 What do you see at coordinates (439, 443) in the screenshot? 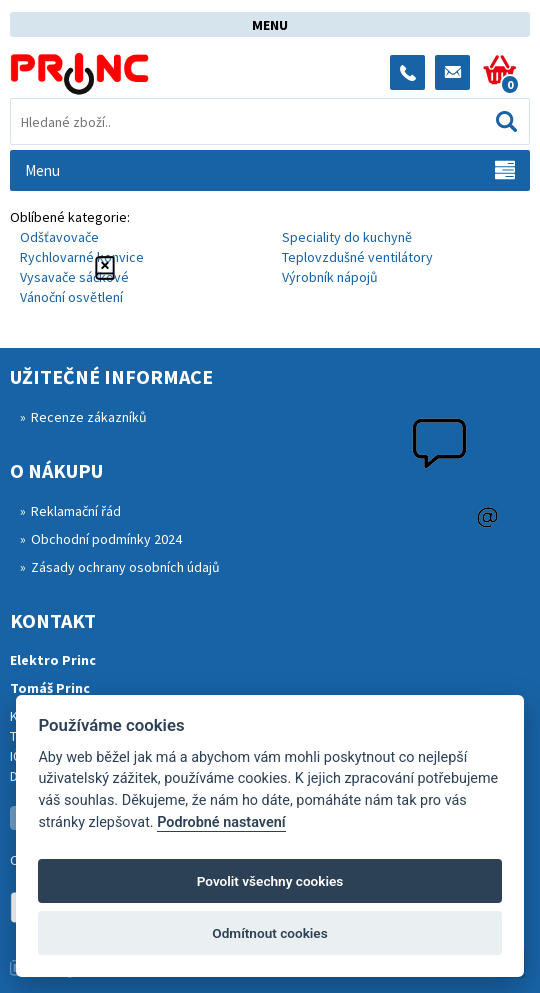
I see `open chat or messaging` at bounding box center [439, 443].